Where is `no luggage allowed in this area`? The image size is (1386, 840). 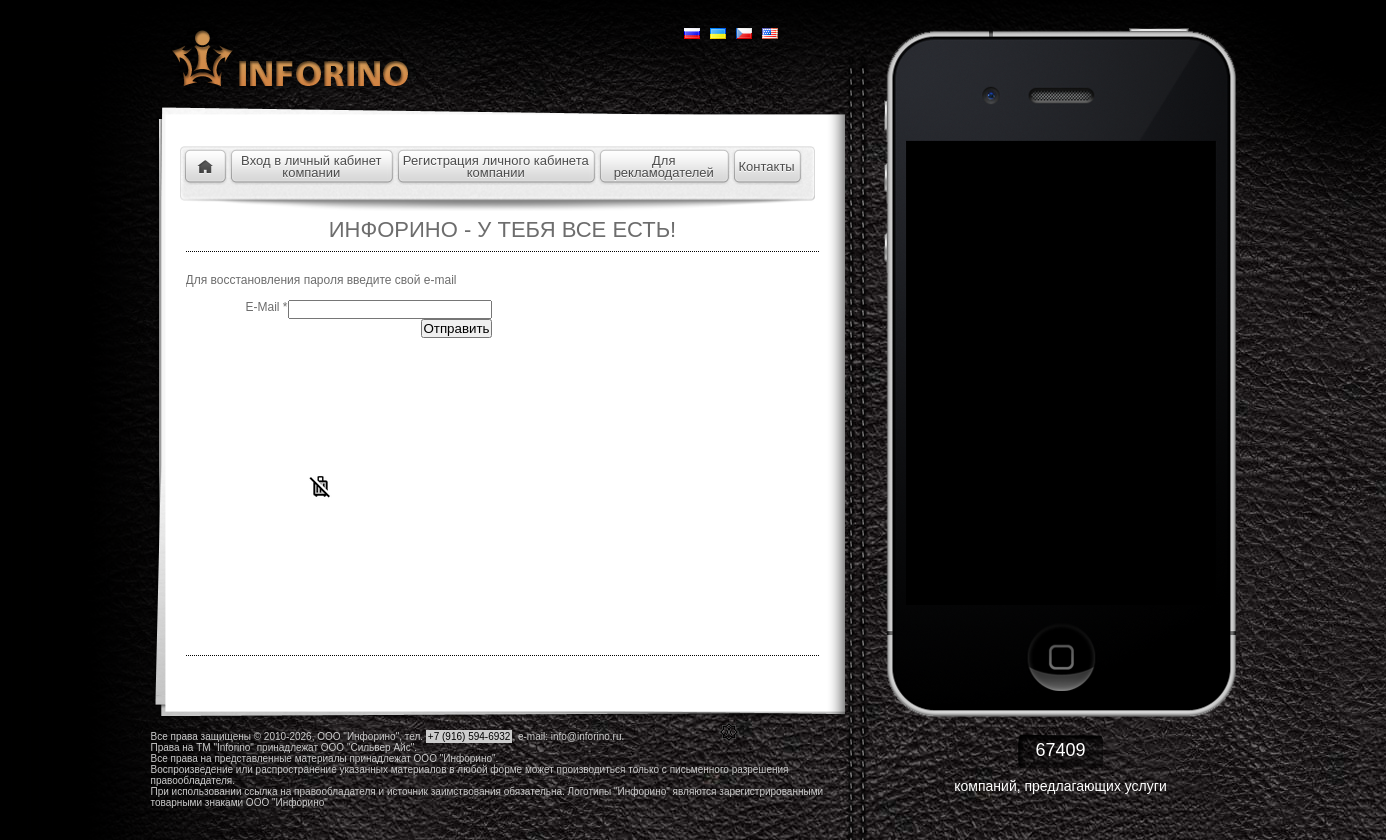 no luggage allowed in this area is located at coordinates (320, 486).